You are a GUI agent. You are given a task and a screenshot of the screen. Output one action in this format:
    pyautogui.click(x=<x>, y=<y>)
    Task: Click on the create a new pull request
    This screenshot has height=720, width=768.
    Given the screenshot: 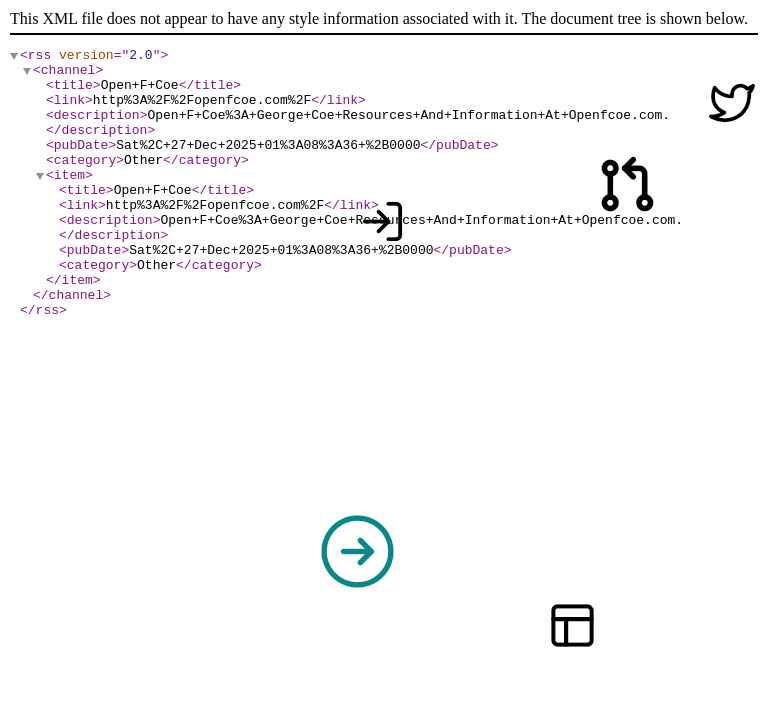 What is the action you would take?
    pyautogui.click(x=627, y=185)
    